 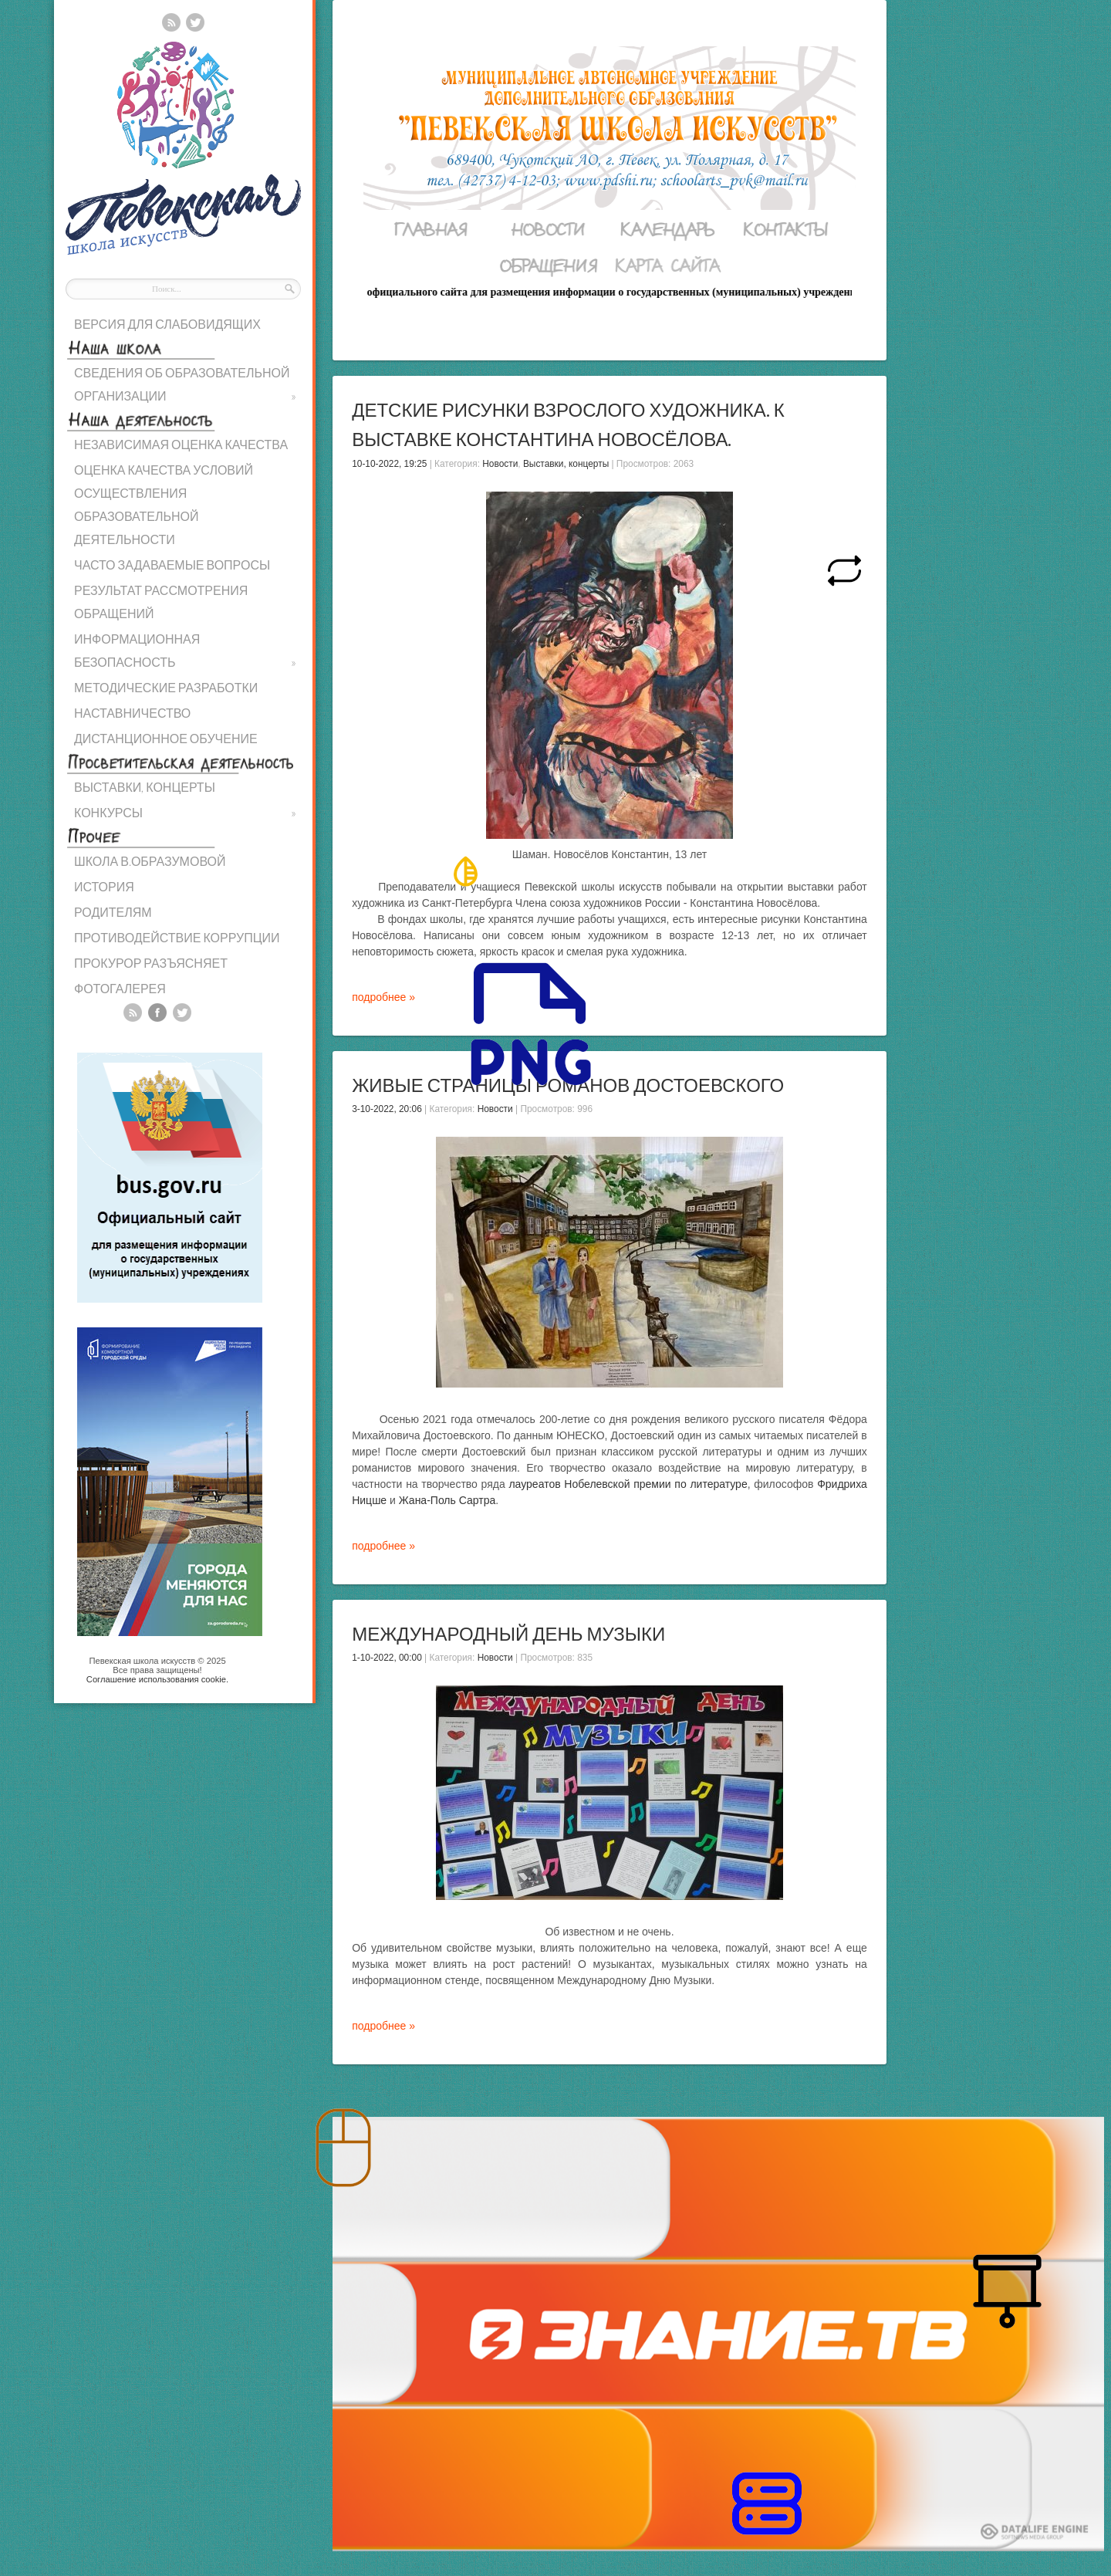 I want to click on adjust water or humidity level, so click(x=465, y=872).